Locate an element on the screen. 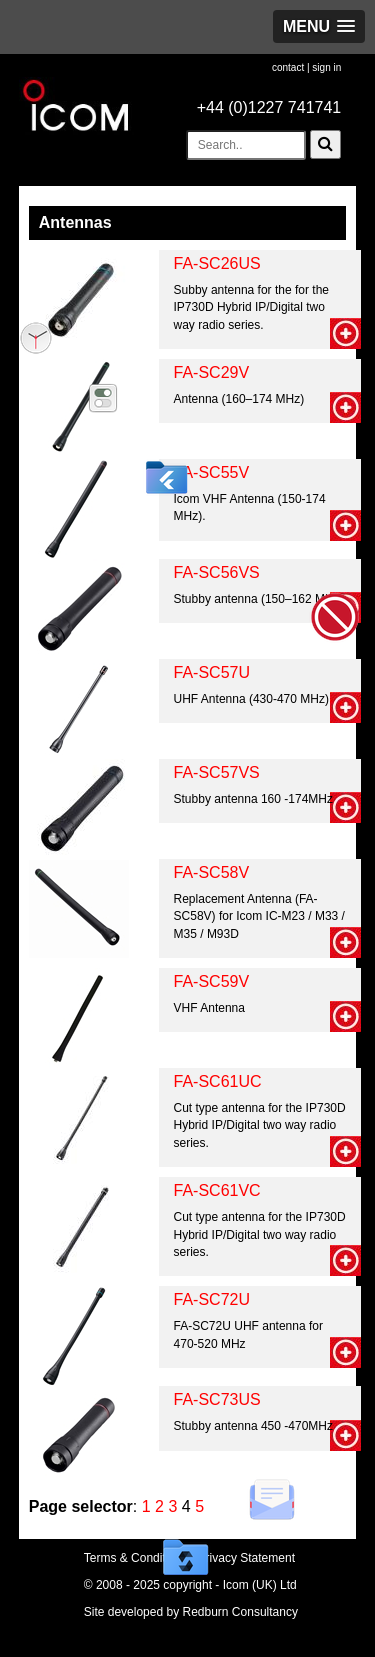 The height and width of the screenshot is (1657, 375). open flutter project folder is located at coordinates (166, 478).